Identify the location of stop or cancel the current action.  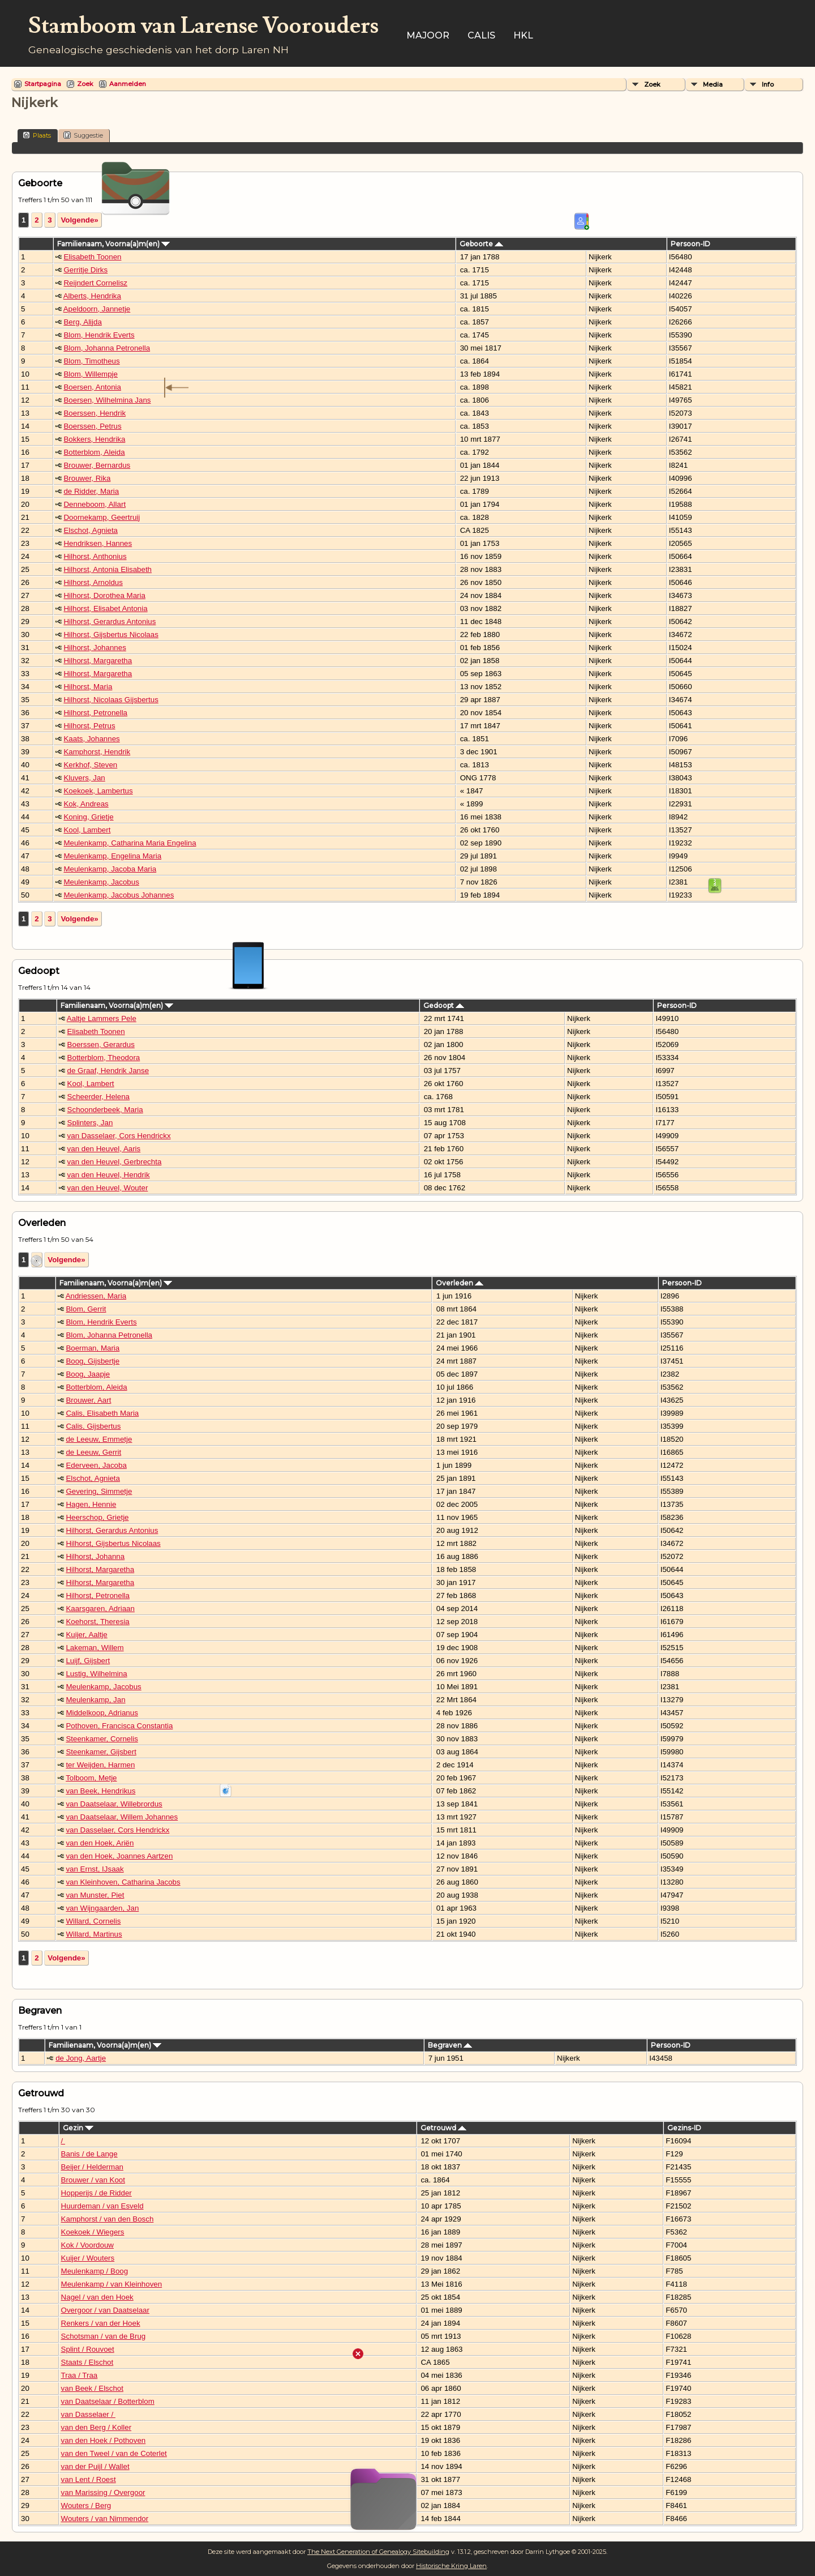
(358, 2353).